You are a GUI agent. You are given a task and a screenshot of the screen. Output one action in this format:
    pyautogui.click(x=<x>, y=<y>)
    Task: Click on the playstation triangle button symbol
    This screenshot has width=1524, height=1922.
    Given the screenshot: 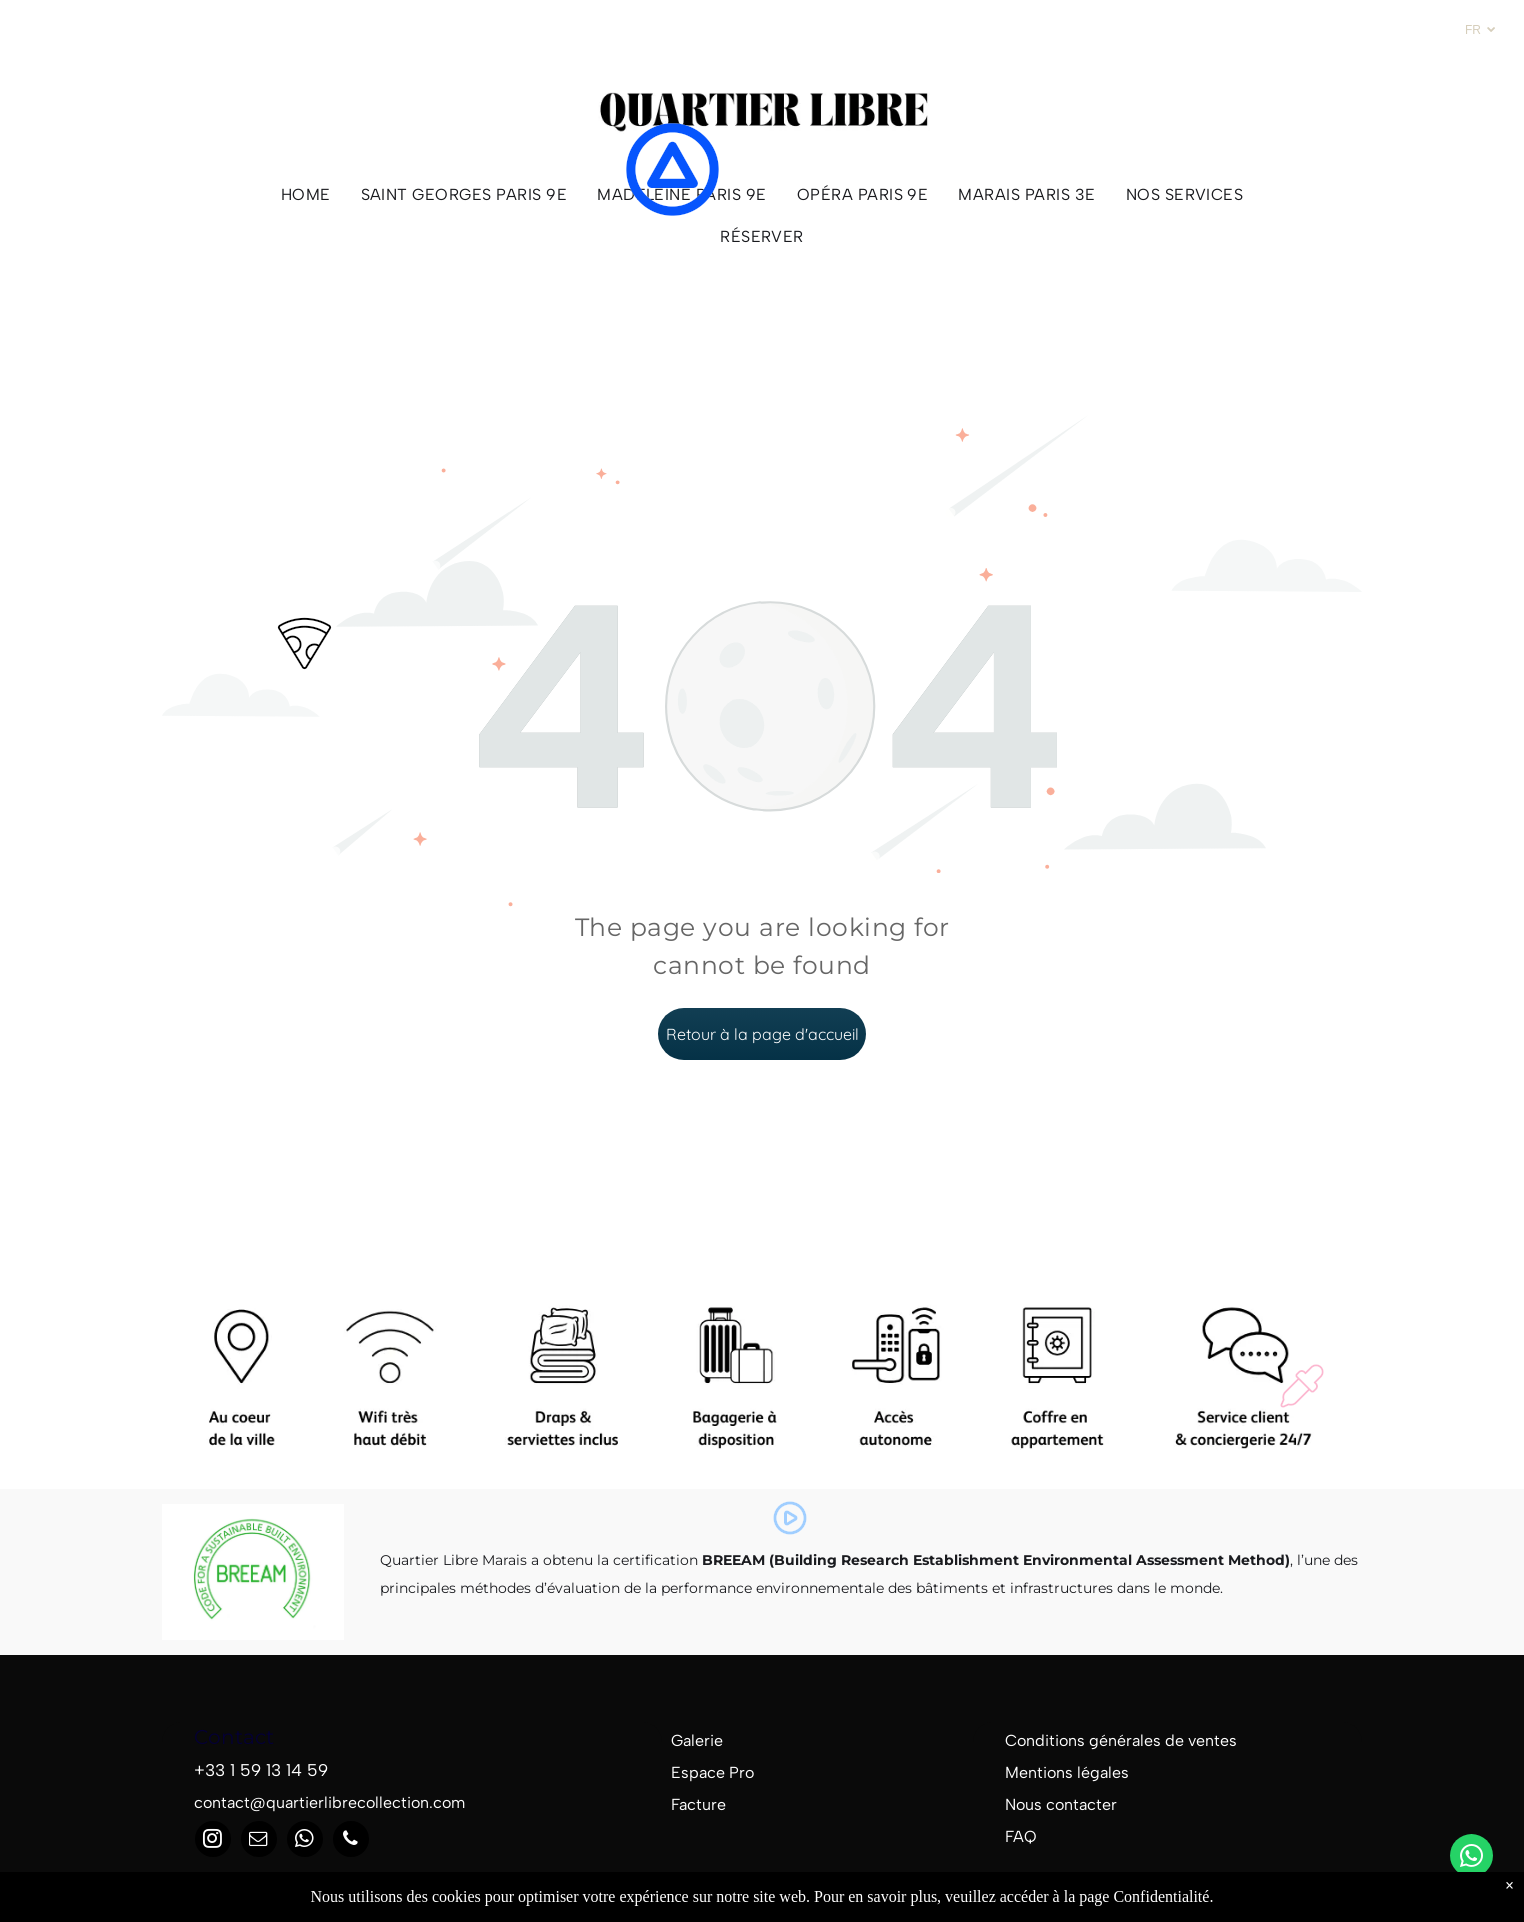 What is the action you would take?
    pyautogui.click(x=672, y=169)
    